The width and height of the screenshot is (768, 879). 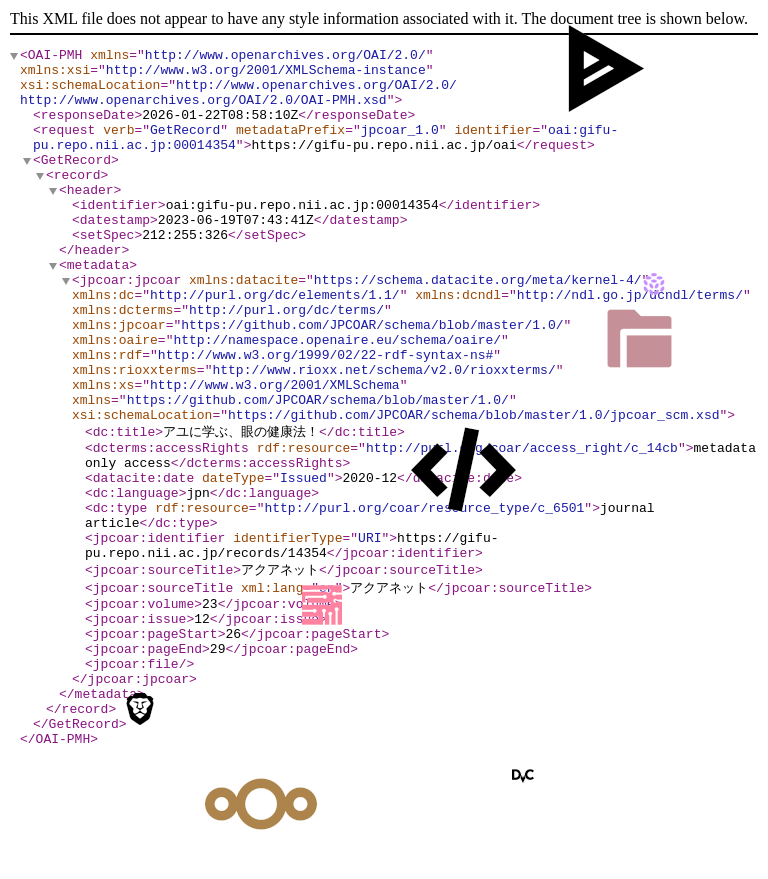 What do you see at coordinates (140, 709) in the screenshot?
I see `open brave browser` at bounding box center [140, 709].